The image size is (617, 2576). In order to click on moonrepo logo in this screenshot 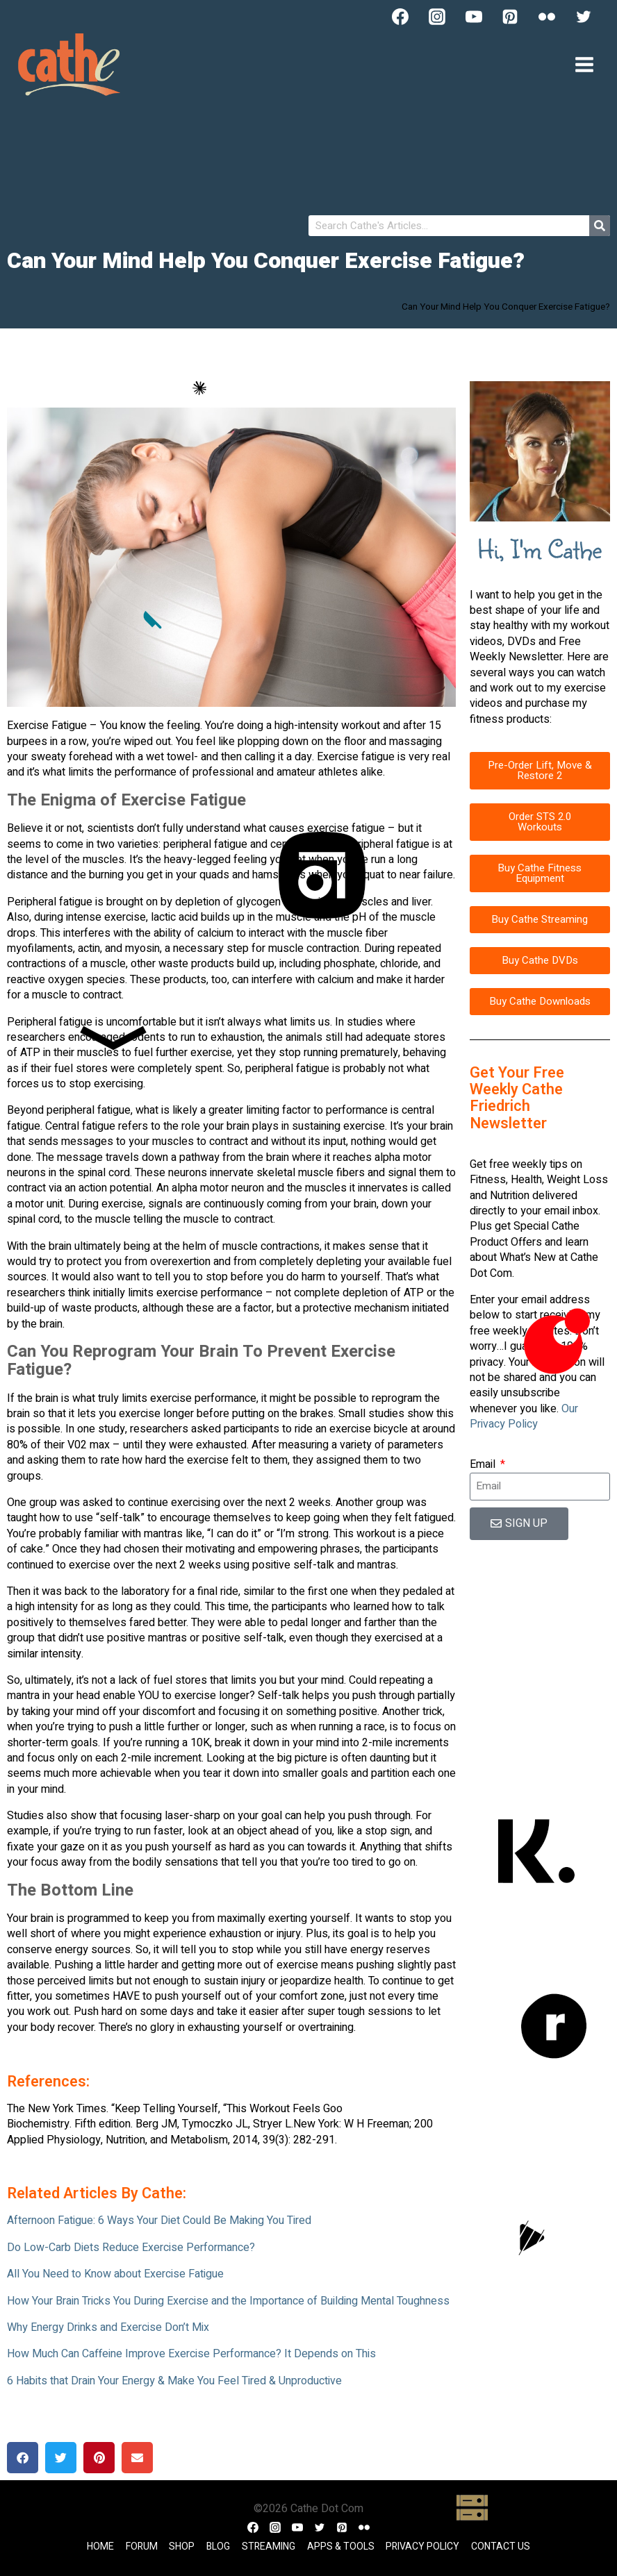, I will do `click(557, 1341)`.